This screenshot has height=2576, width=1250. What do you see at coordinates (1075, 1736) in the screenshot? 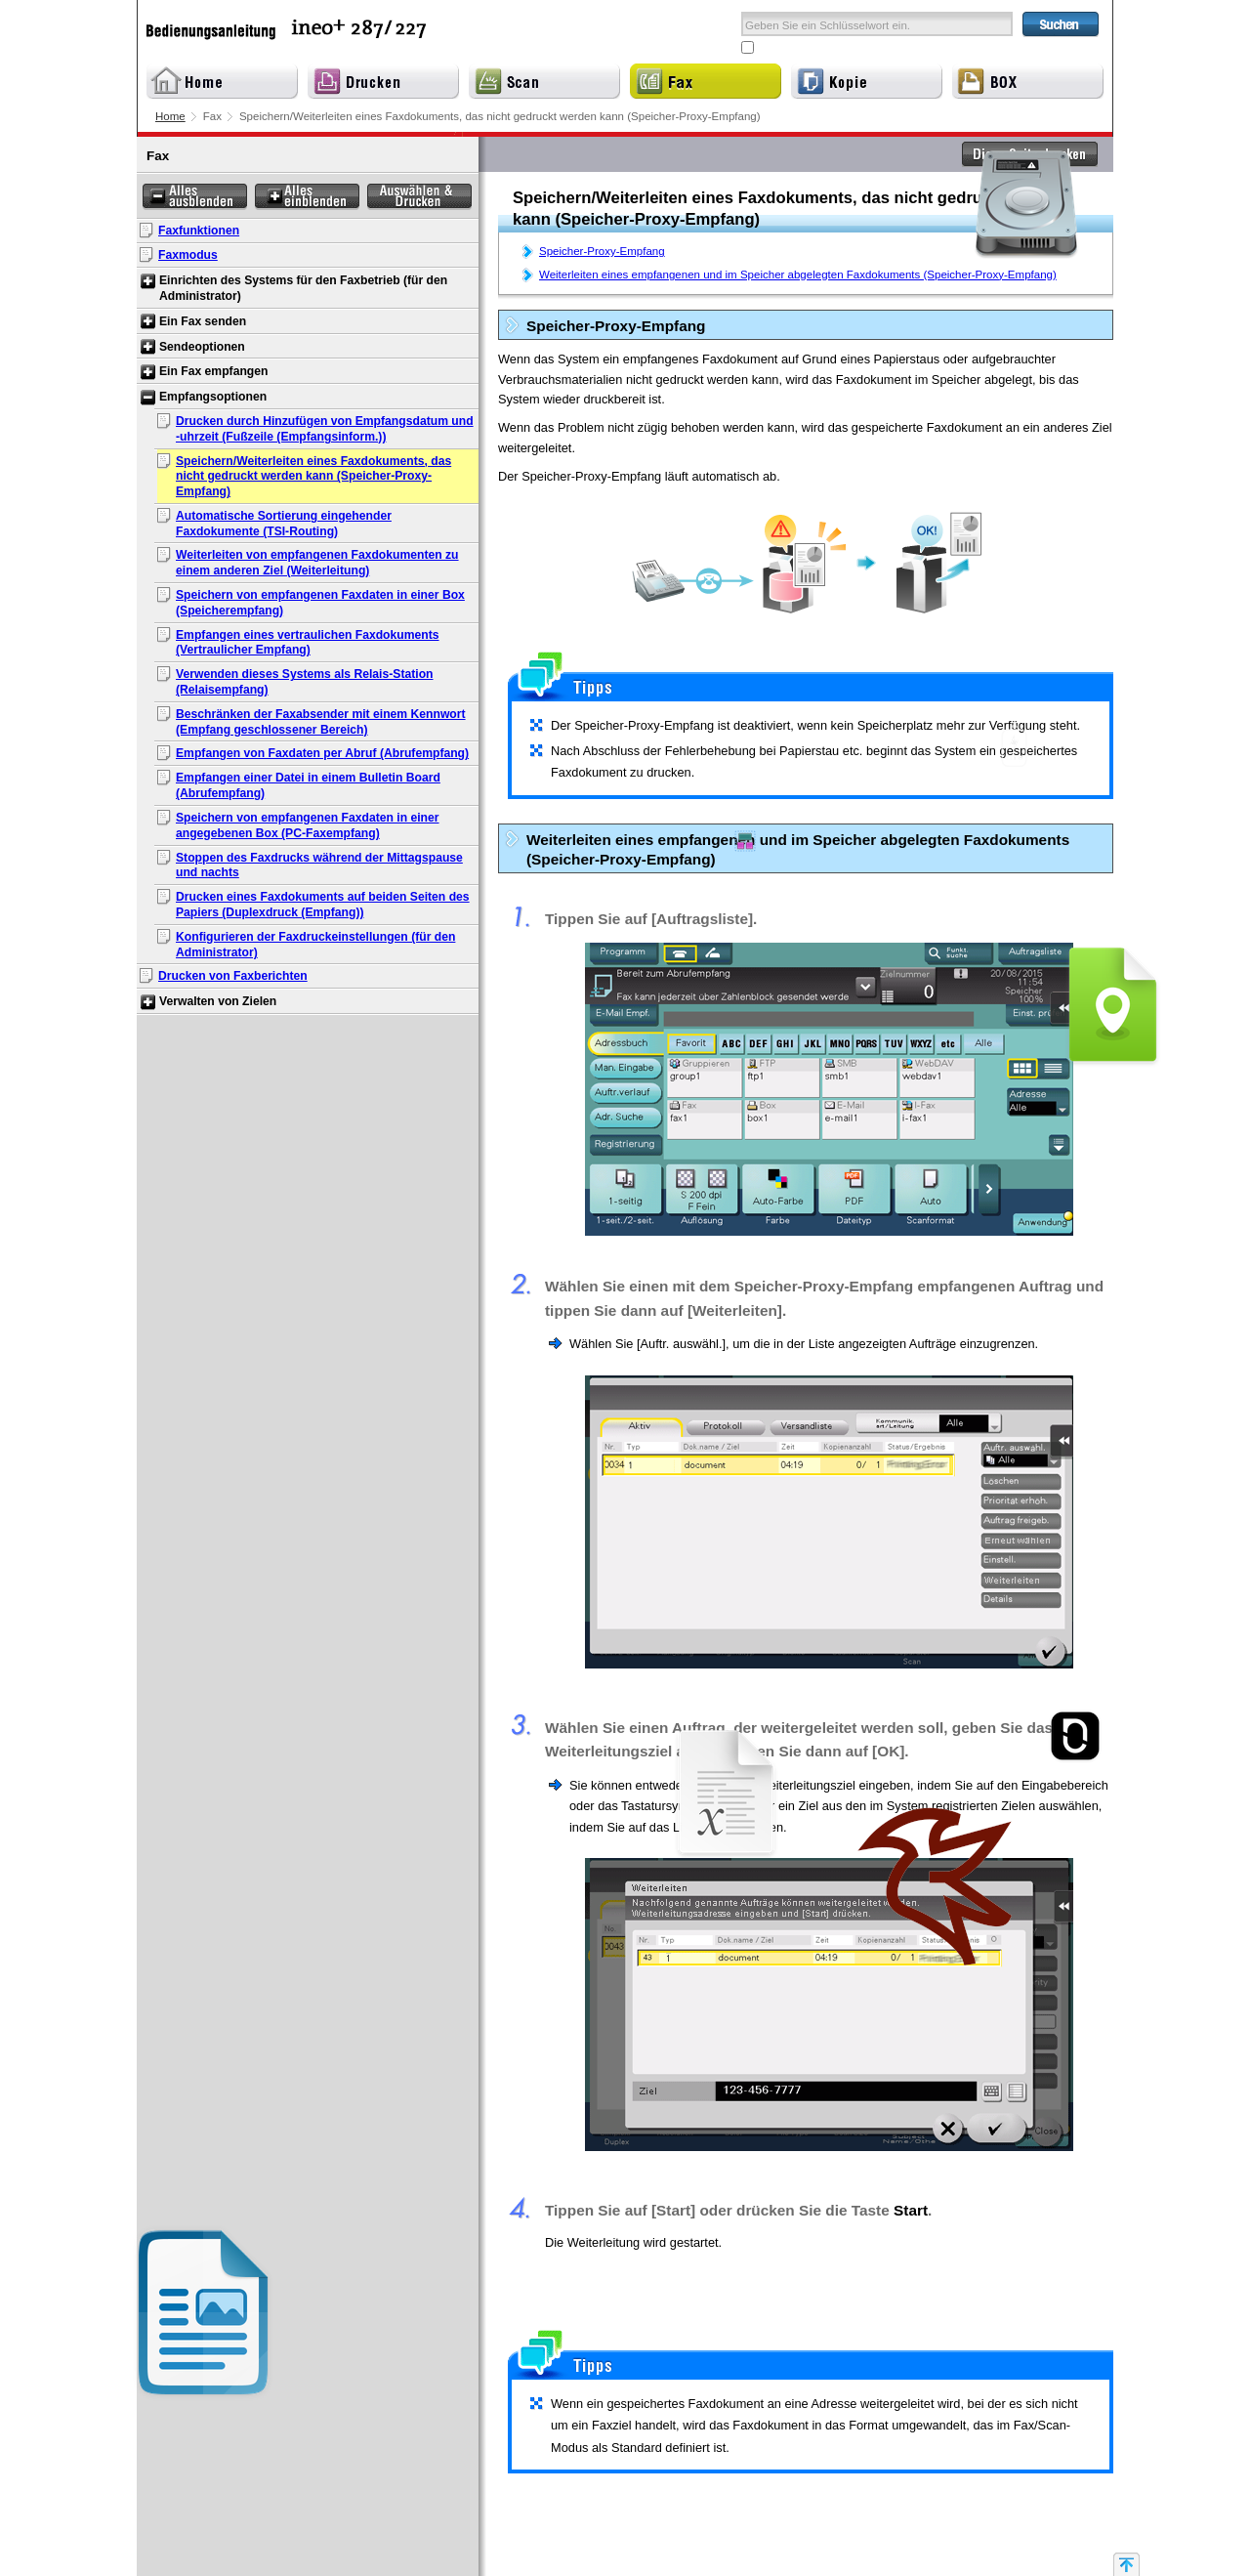
I see `open notesnook app` at bounding box center [1075, 1736].